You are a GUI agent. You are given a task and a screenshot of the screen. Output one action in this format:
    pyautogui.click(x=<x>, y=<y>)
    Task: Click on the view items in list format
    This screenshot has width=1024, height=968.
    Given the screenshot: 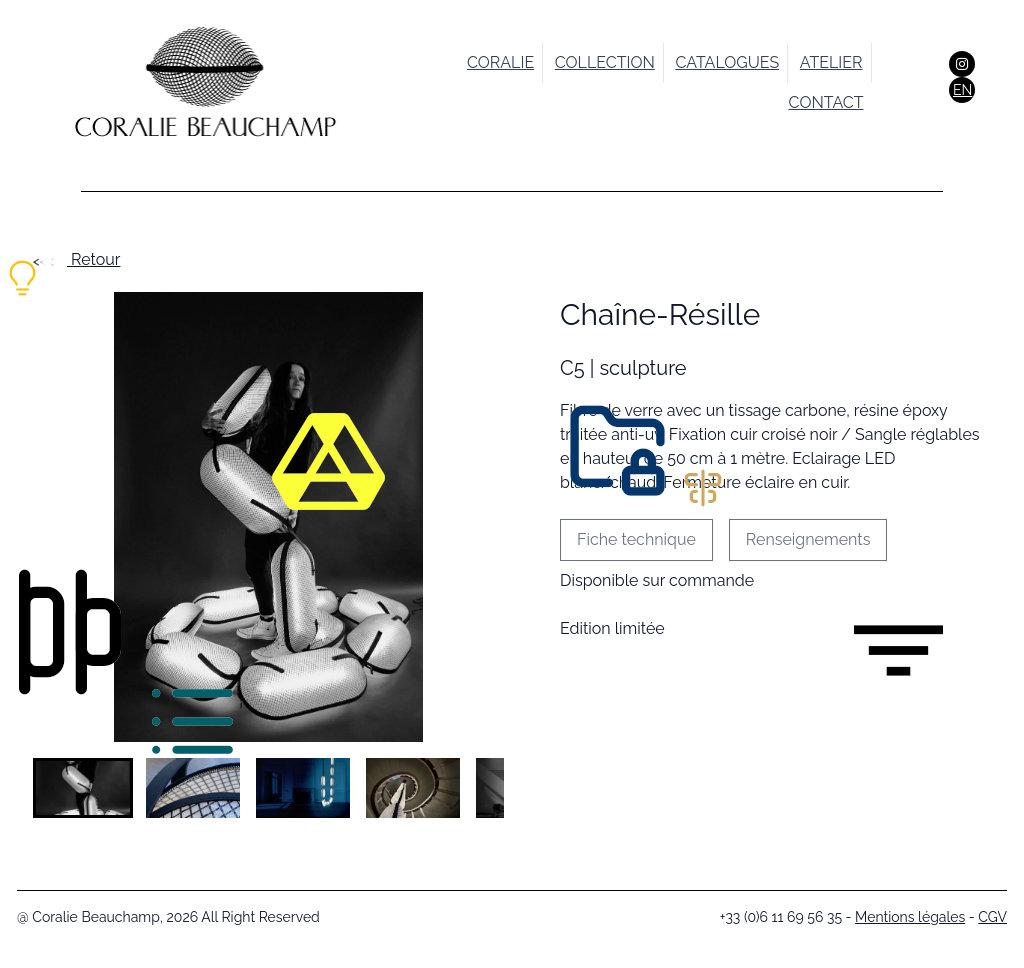 What is the action you would take?
    pyautogui.click(x=192, y=721)
    